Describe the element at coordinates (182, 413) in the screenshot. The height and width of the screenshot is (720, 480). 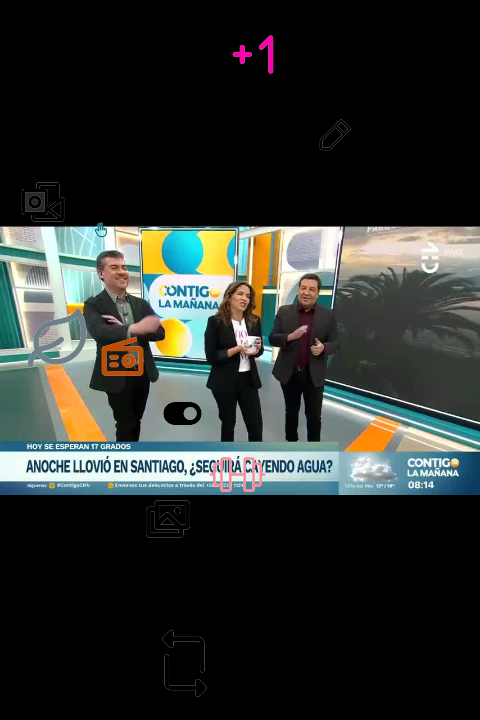
I see `toggle switch in the on position` at that location.